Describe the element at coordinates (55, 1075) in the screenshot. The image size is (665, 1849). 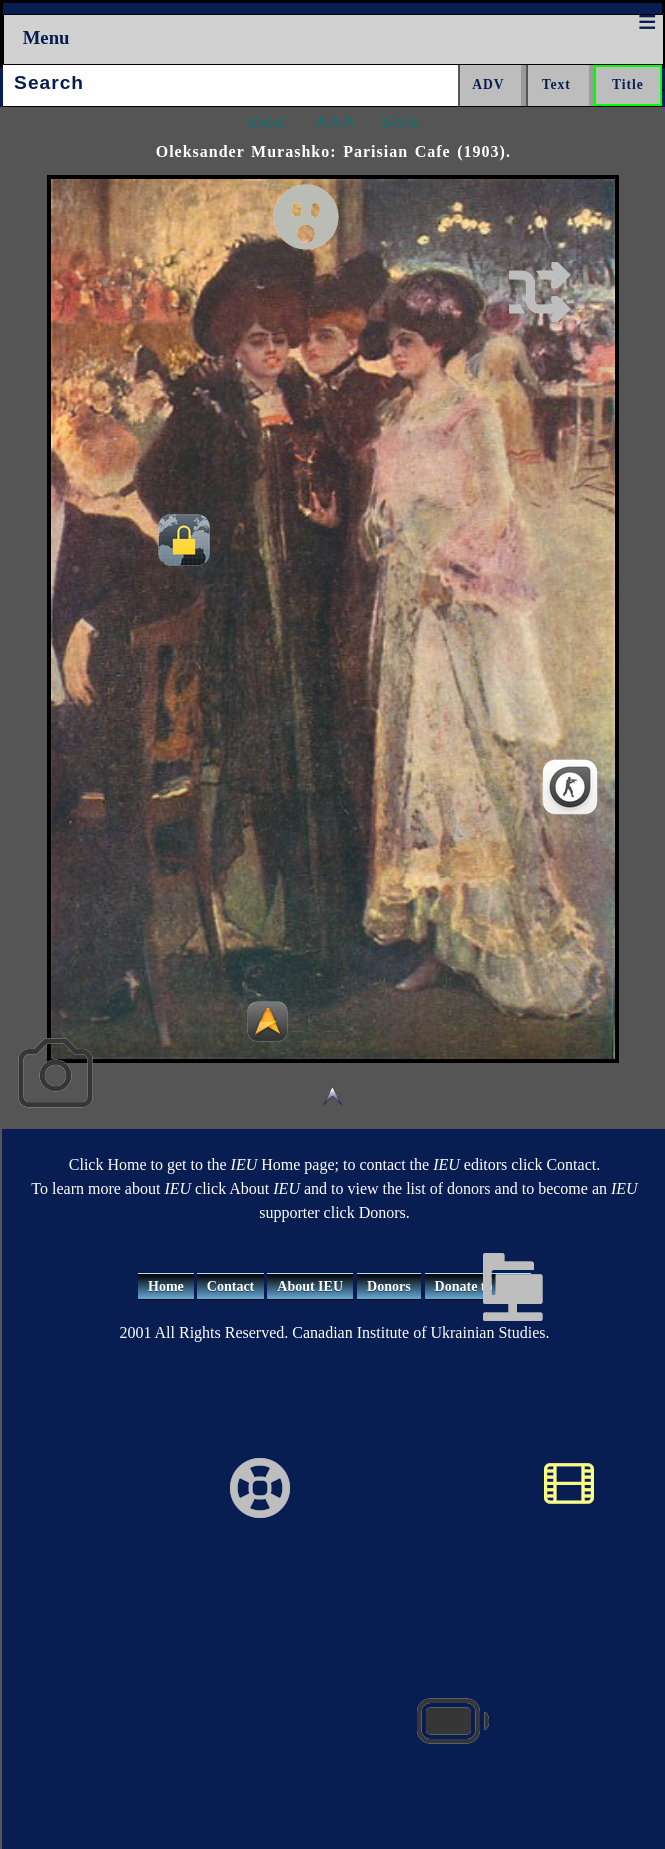
I see `open the camera app` at that location.